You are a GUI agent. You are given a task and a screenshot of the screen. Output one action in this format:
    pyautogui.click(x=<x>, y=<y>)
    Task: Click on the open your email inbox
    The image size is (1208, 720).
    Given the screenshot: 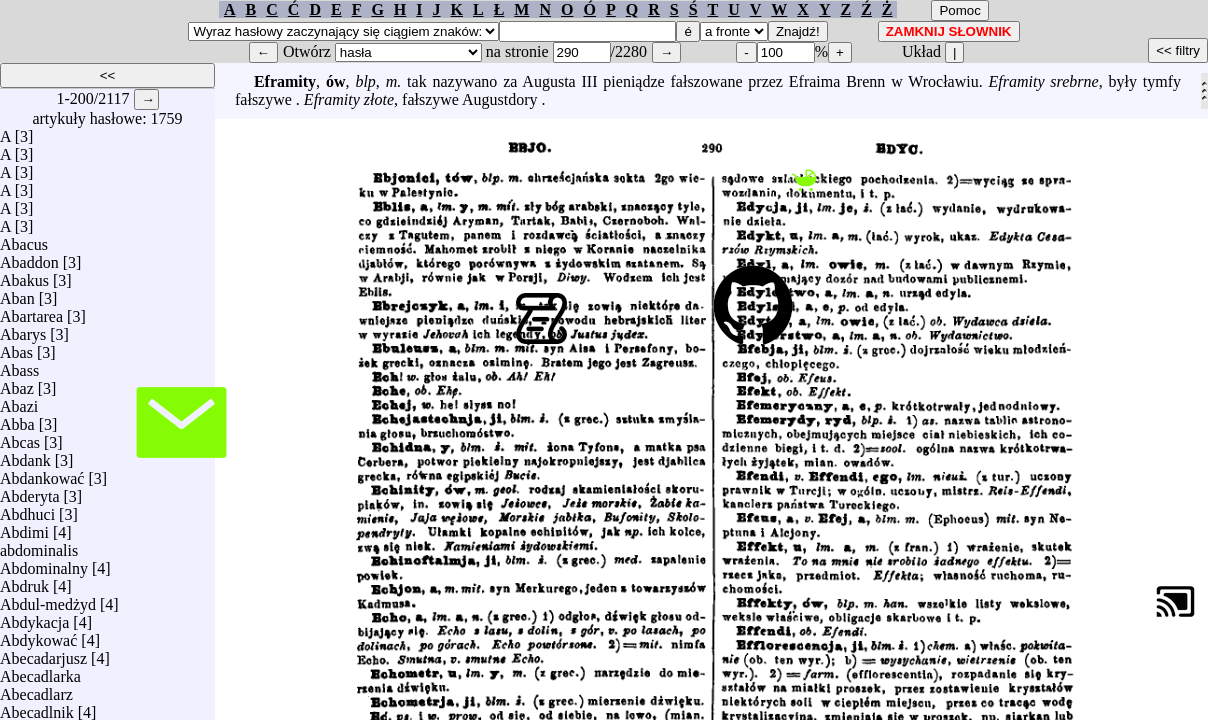 What is the action you would take?
    pyautogui.click(x=181, y=422)
    